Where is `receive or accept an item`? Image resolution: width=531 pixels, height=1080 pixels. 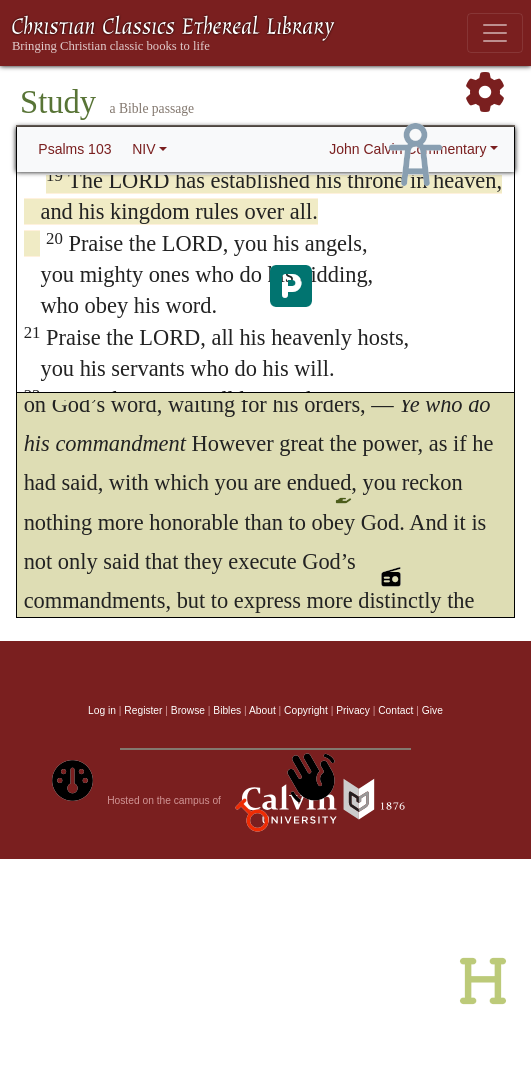
receive or accept an item is located at coordinates (343, 496).